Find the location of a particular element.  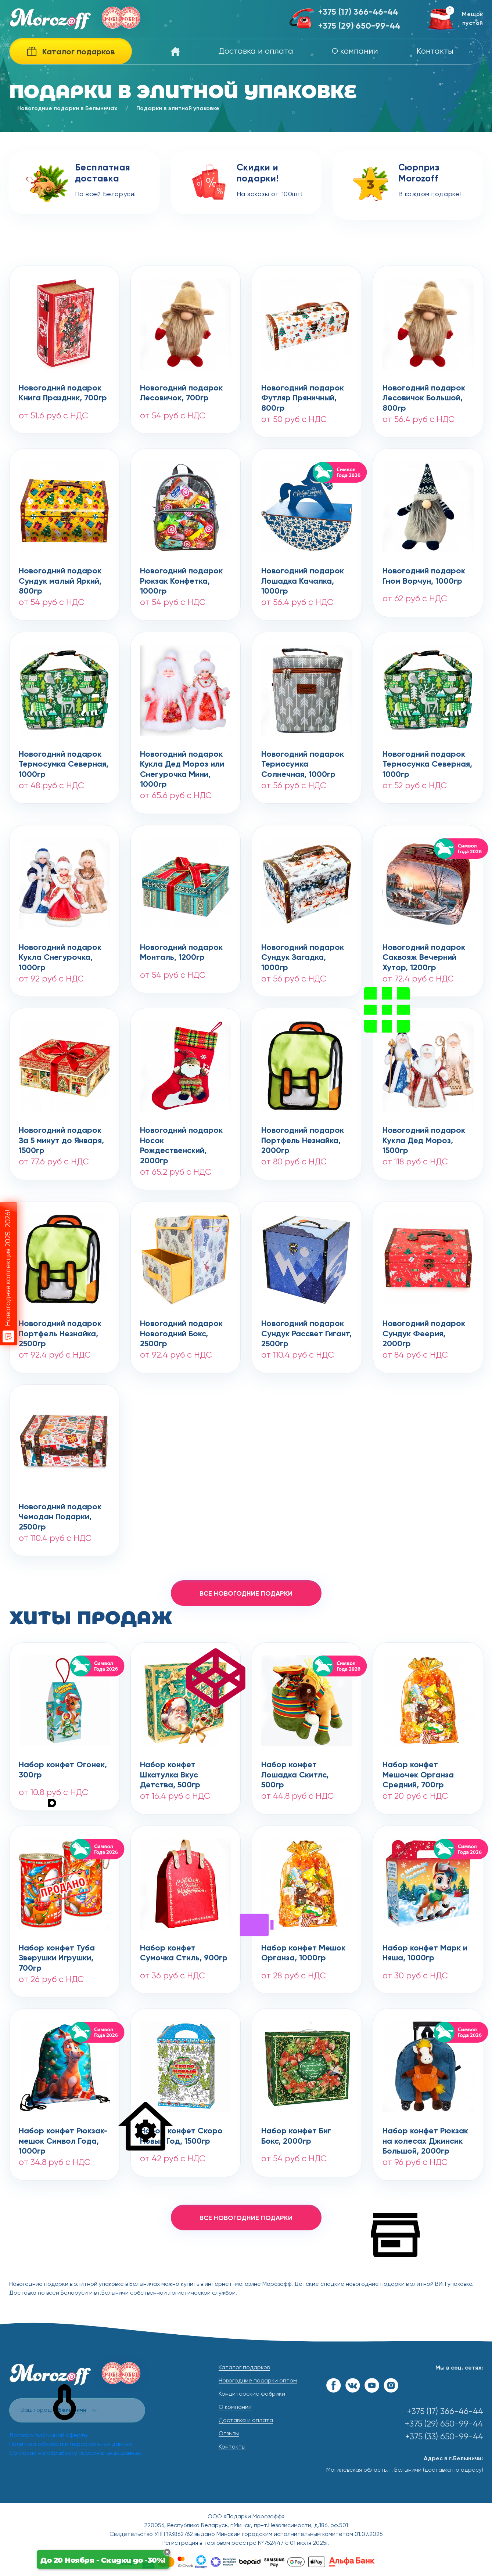

DatoCMS logo is located at coordinates (52, 1803).